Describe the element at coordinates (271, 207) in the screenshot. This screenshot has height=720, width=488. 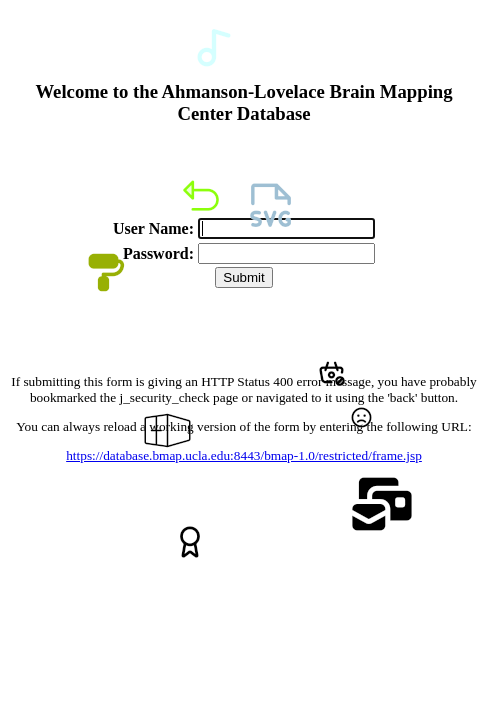
I see `open an SVG file` at that location.